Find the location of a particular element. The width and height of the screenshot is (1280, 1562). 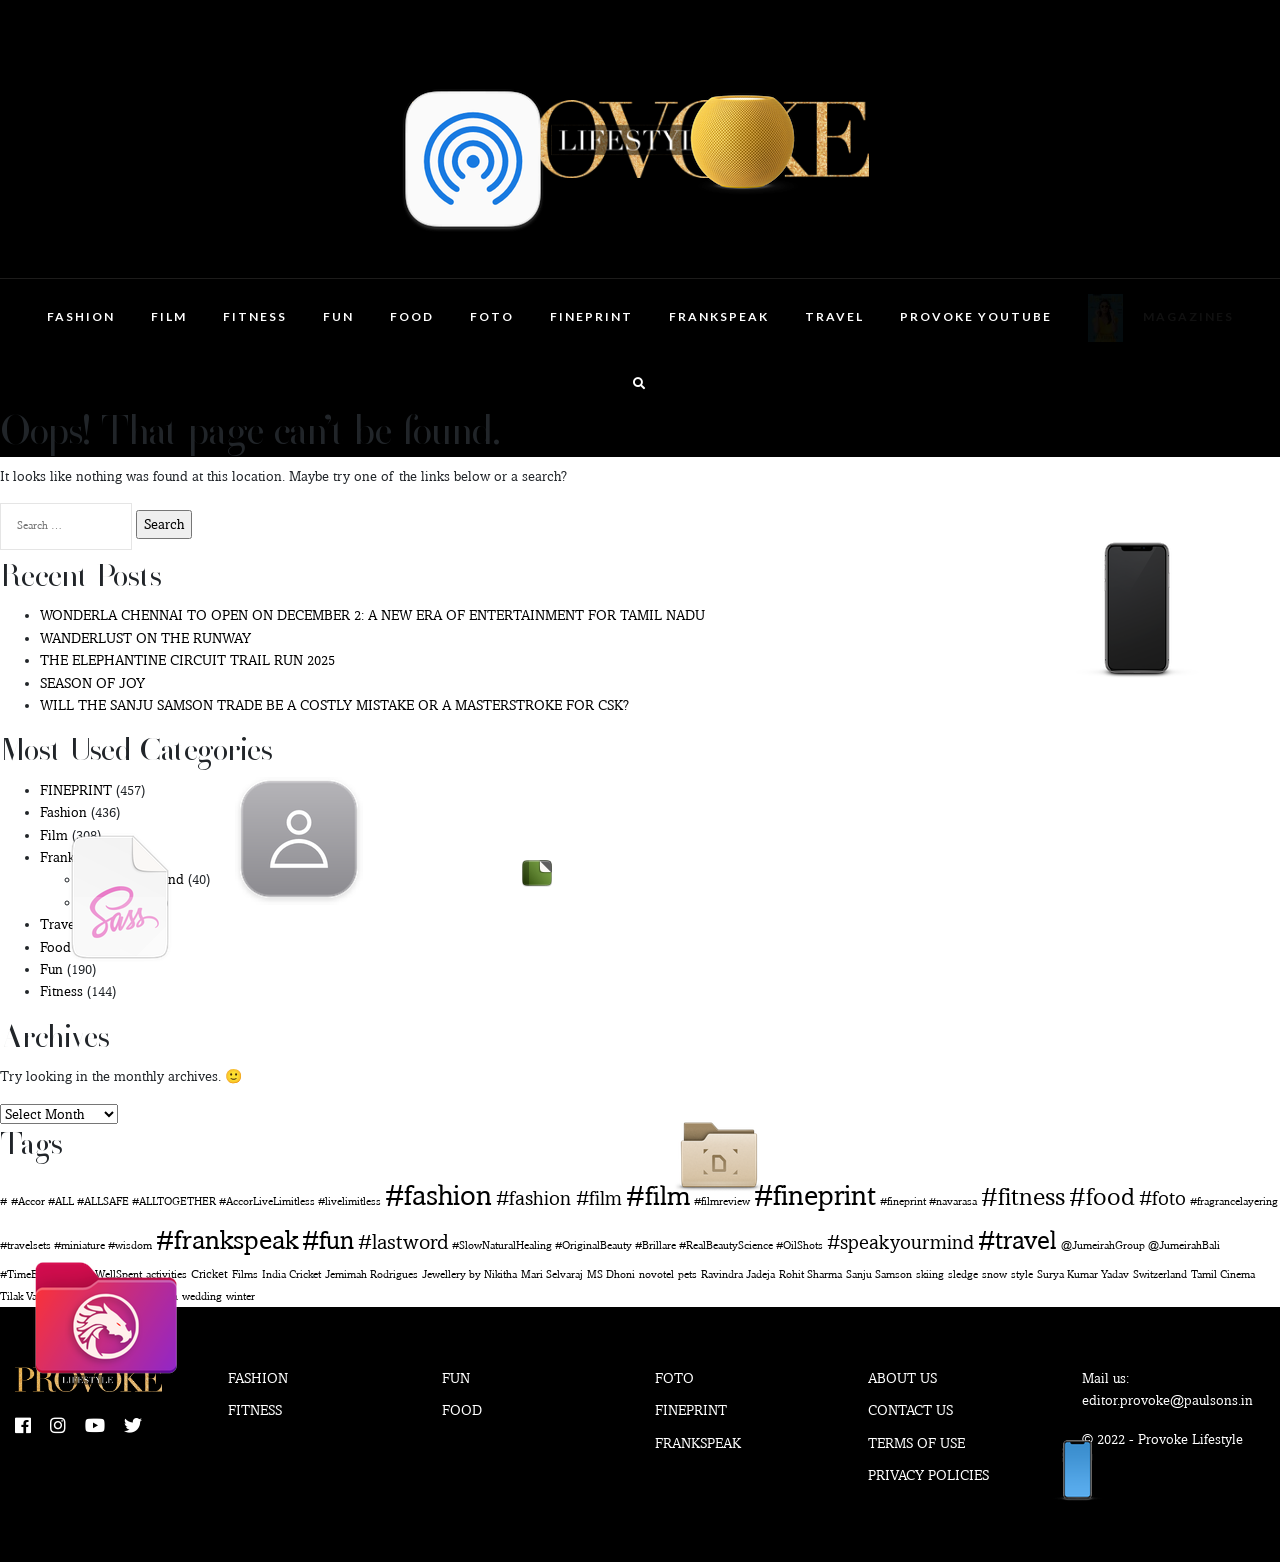

open garuda linux system folder is located at coordinates (105, 1321).